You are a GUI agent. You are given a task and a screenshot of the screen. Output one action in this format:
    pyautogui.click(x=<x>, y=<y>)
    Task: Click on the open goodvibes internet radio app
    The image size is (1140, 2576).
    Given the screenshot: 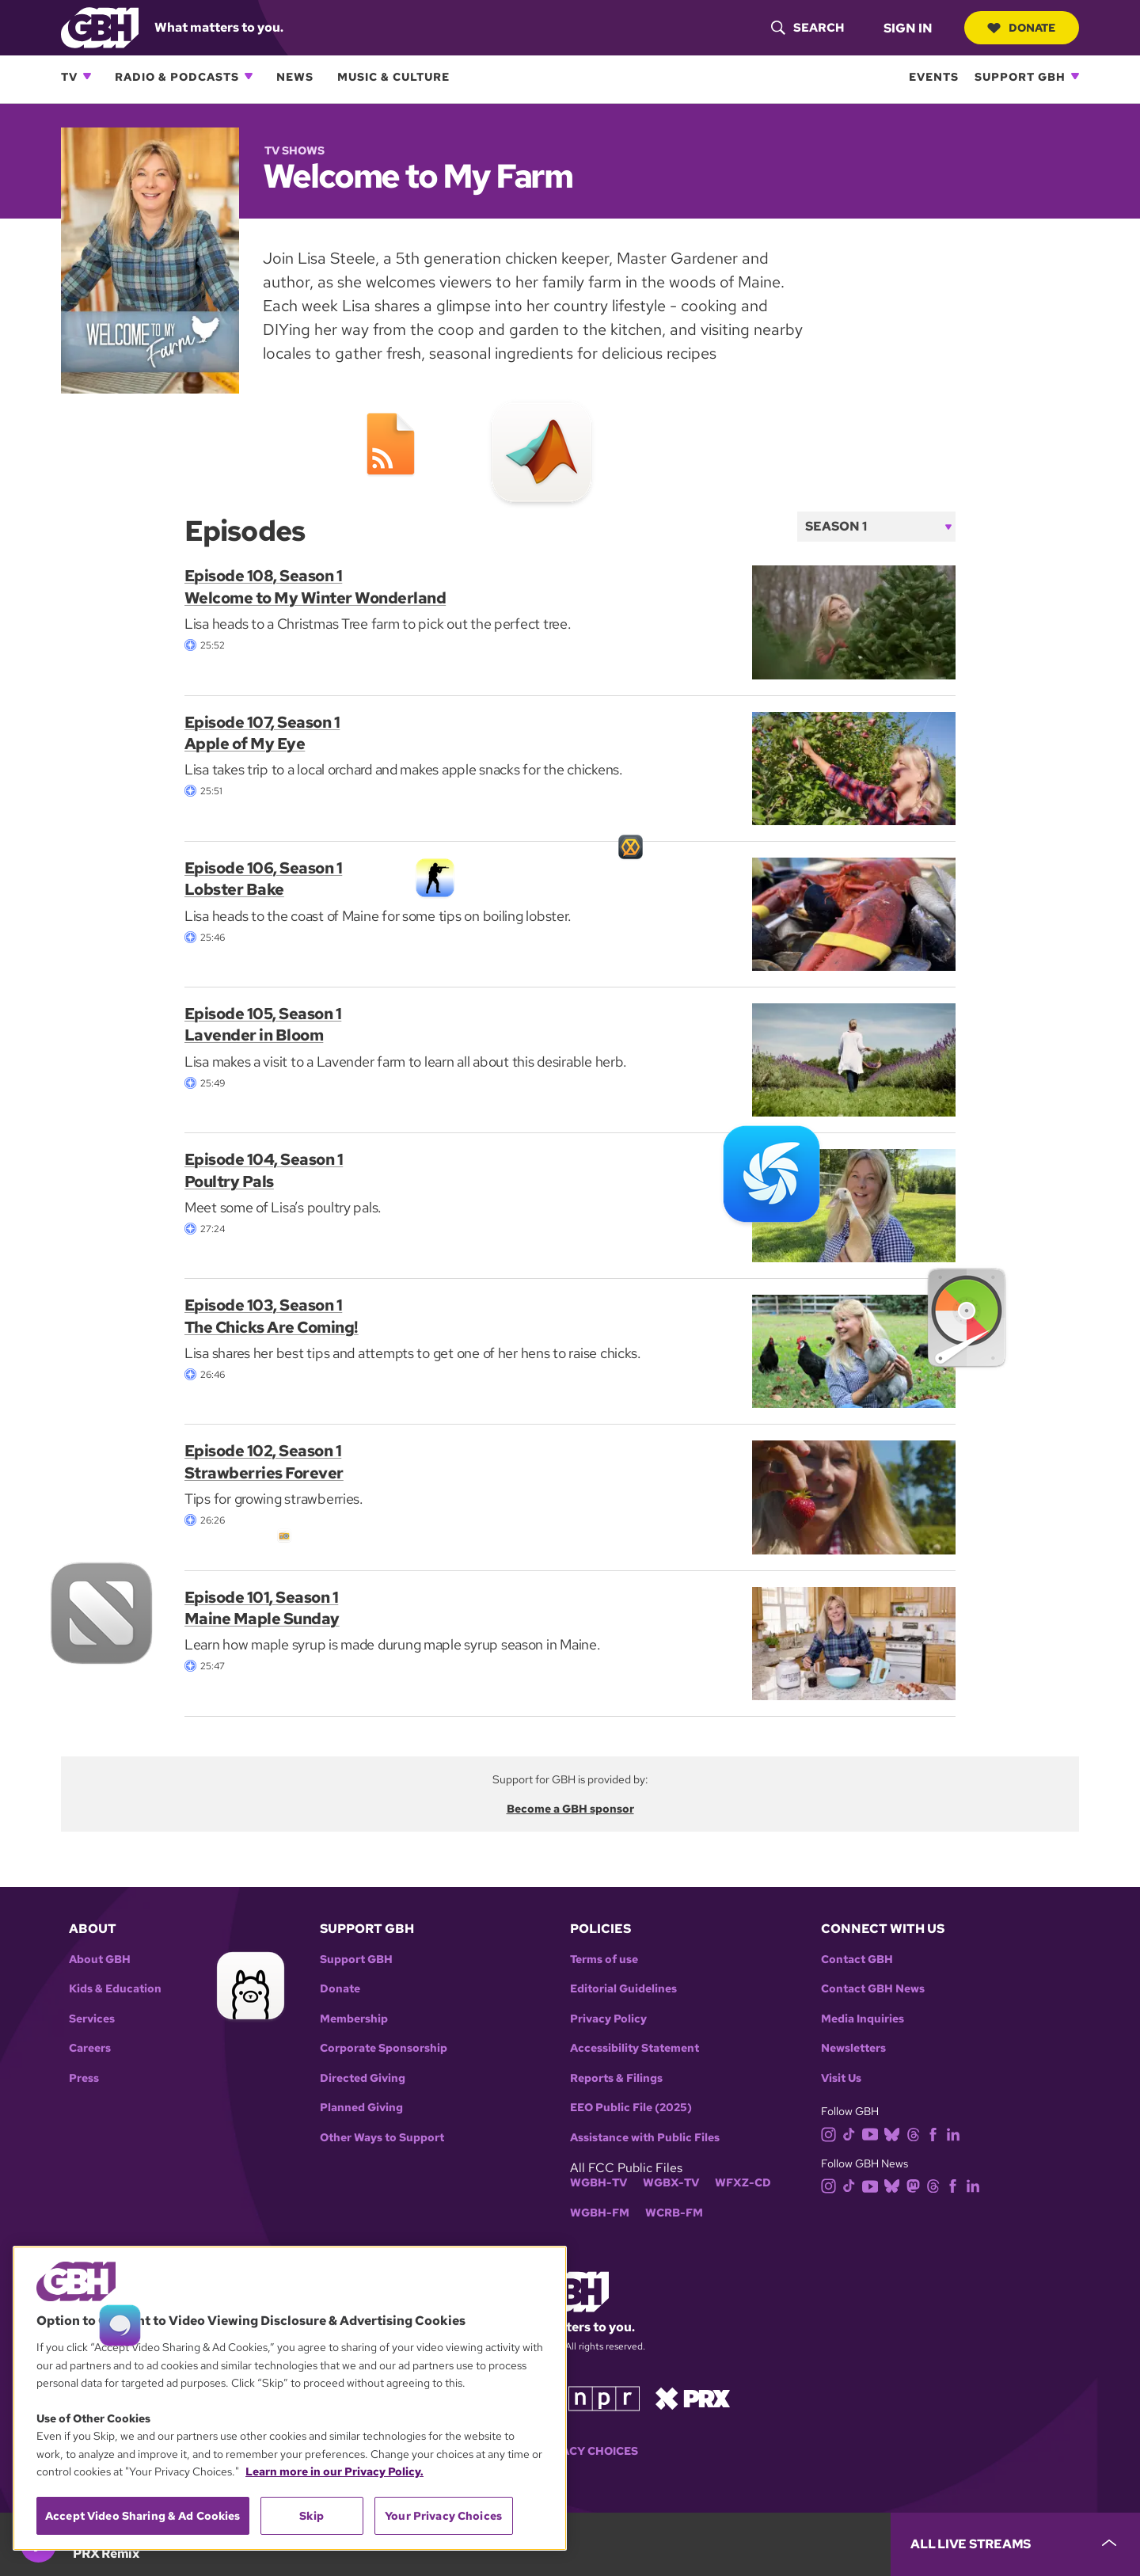 What is the action you would take?
    pyautogui.click(x=284, y=1535)
    